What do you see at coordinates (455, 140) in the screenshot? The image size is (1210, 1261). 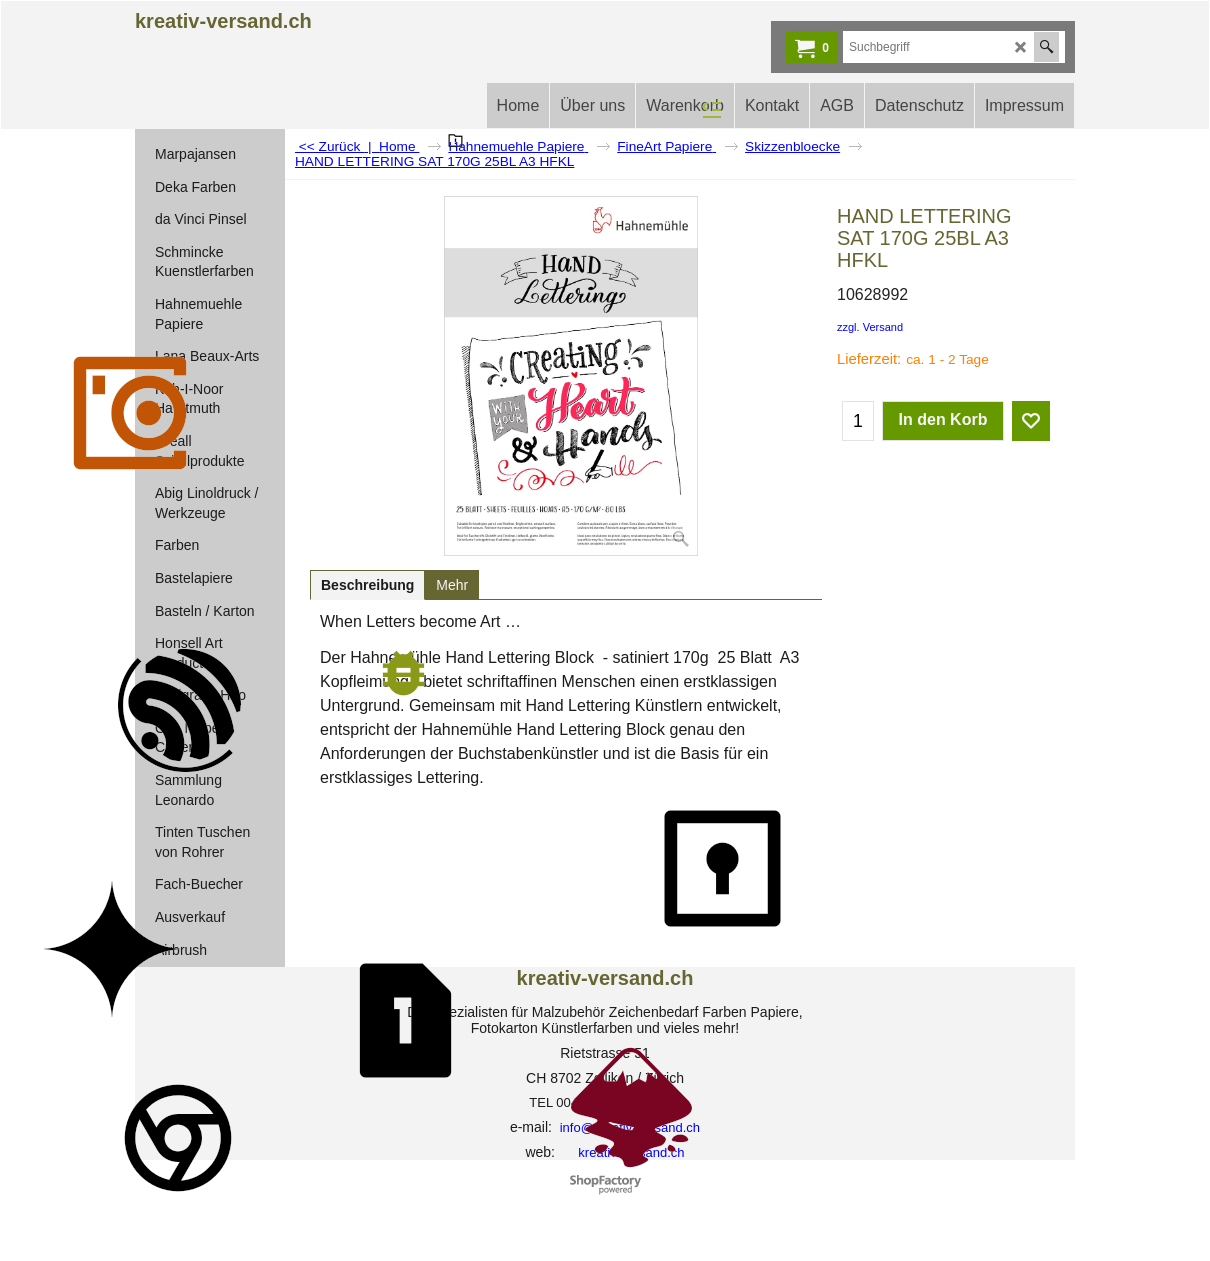 I see `folder contains items that need attention` at bounding box center [455, 140].